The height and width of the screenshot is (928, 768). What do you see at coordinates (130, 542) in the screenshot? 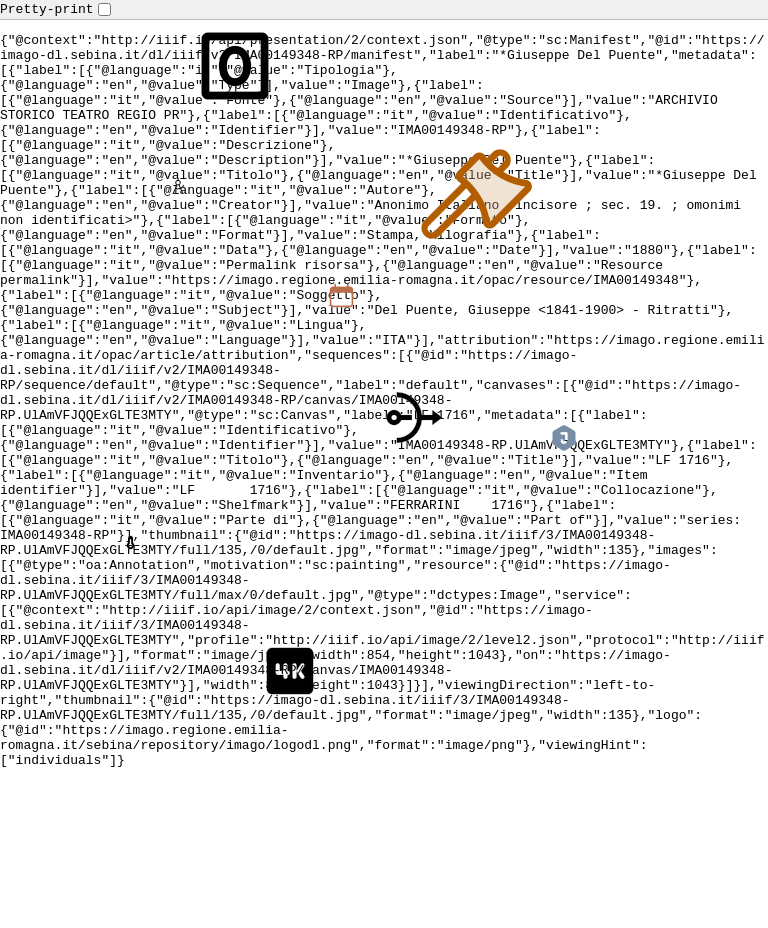
I see `indicates high temperature reading` at bounding box center [130, 542].